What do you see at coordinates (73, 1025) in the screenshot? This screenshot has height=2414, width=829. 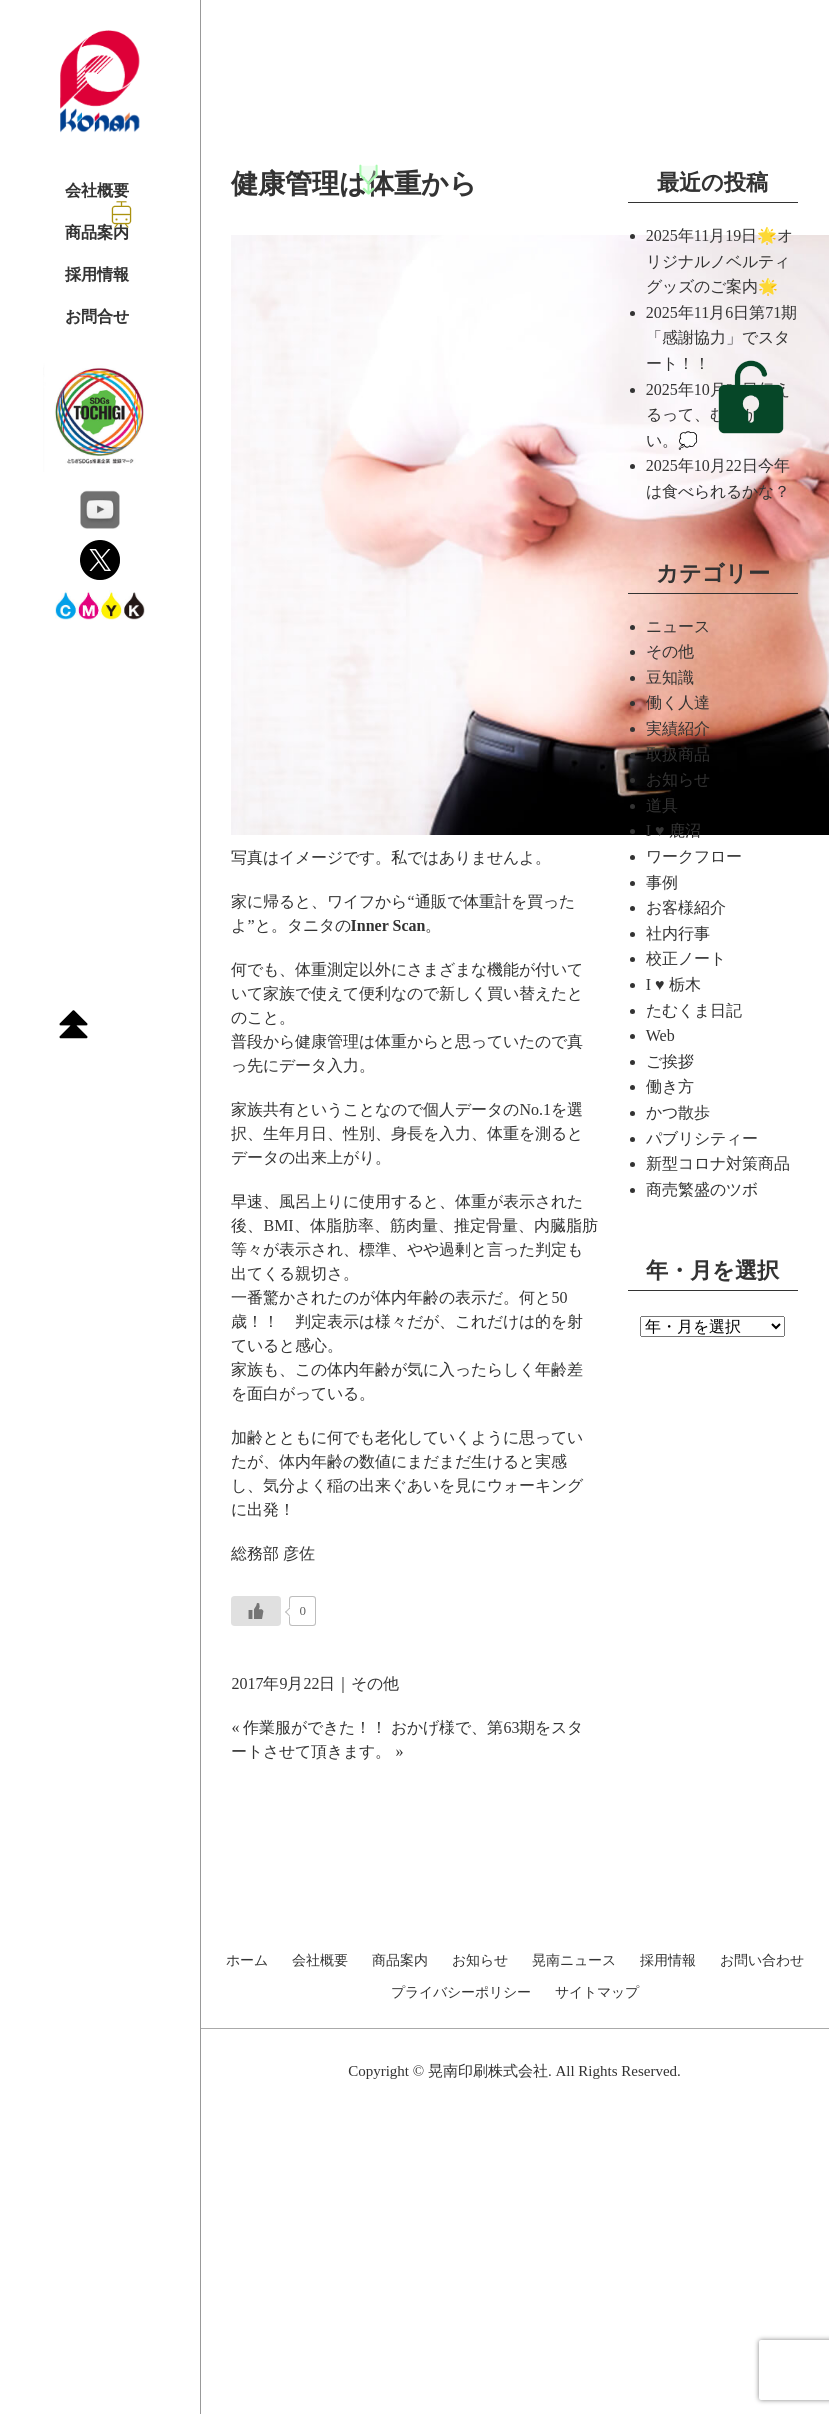 I see `collapse all sections or content` at bounding box center [73, 1025].